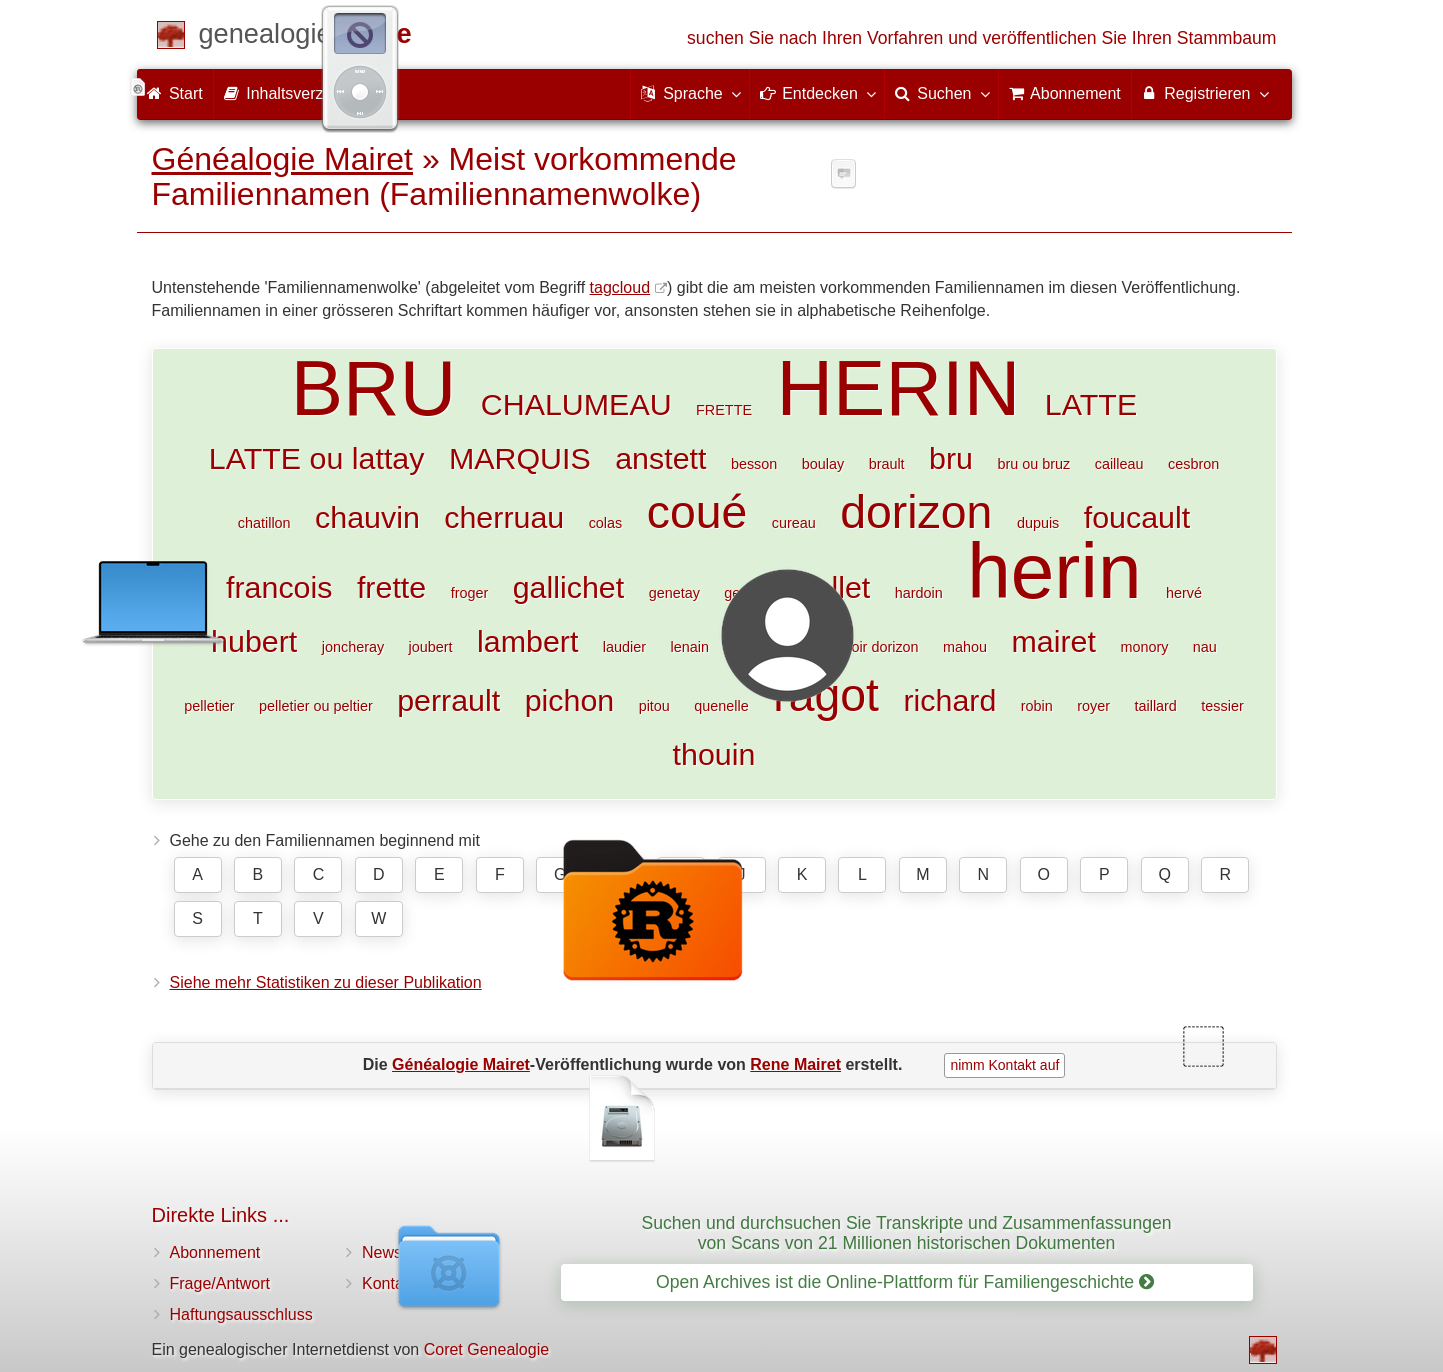 Image resolution: width=1443 pixels, height=1372 pixels. I want to click on a rust programming language source file, so click(138, 87).